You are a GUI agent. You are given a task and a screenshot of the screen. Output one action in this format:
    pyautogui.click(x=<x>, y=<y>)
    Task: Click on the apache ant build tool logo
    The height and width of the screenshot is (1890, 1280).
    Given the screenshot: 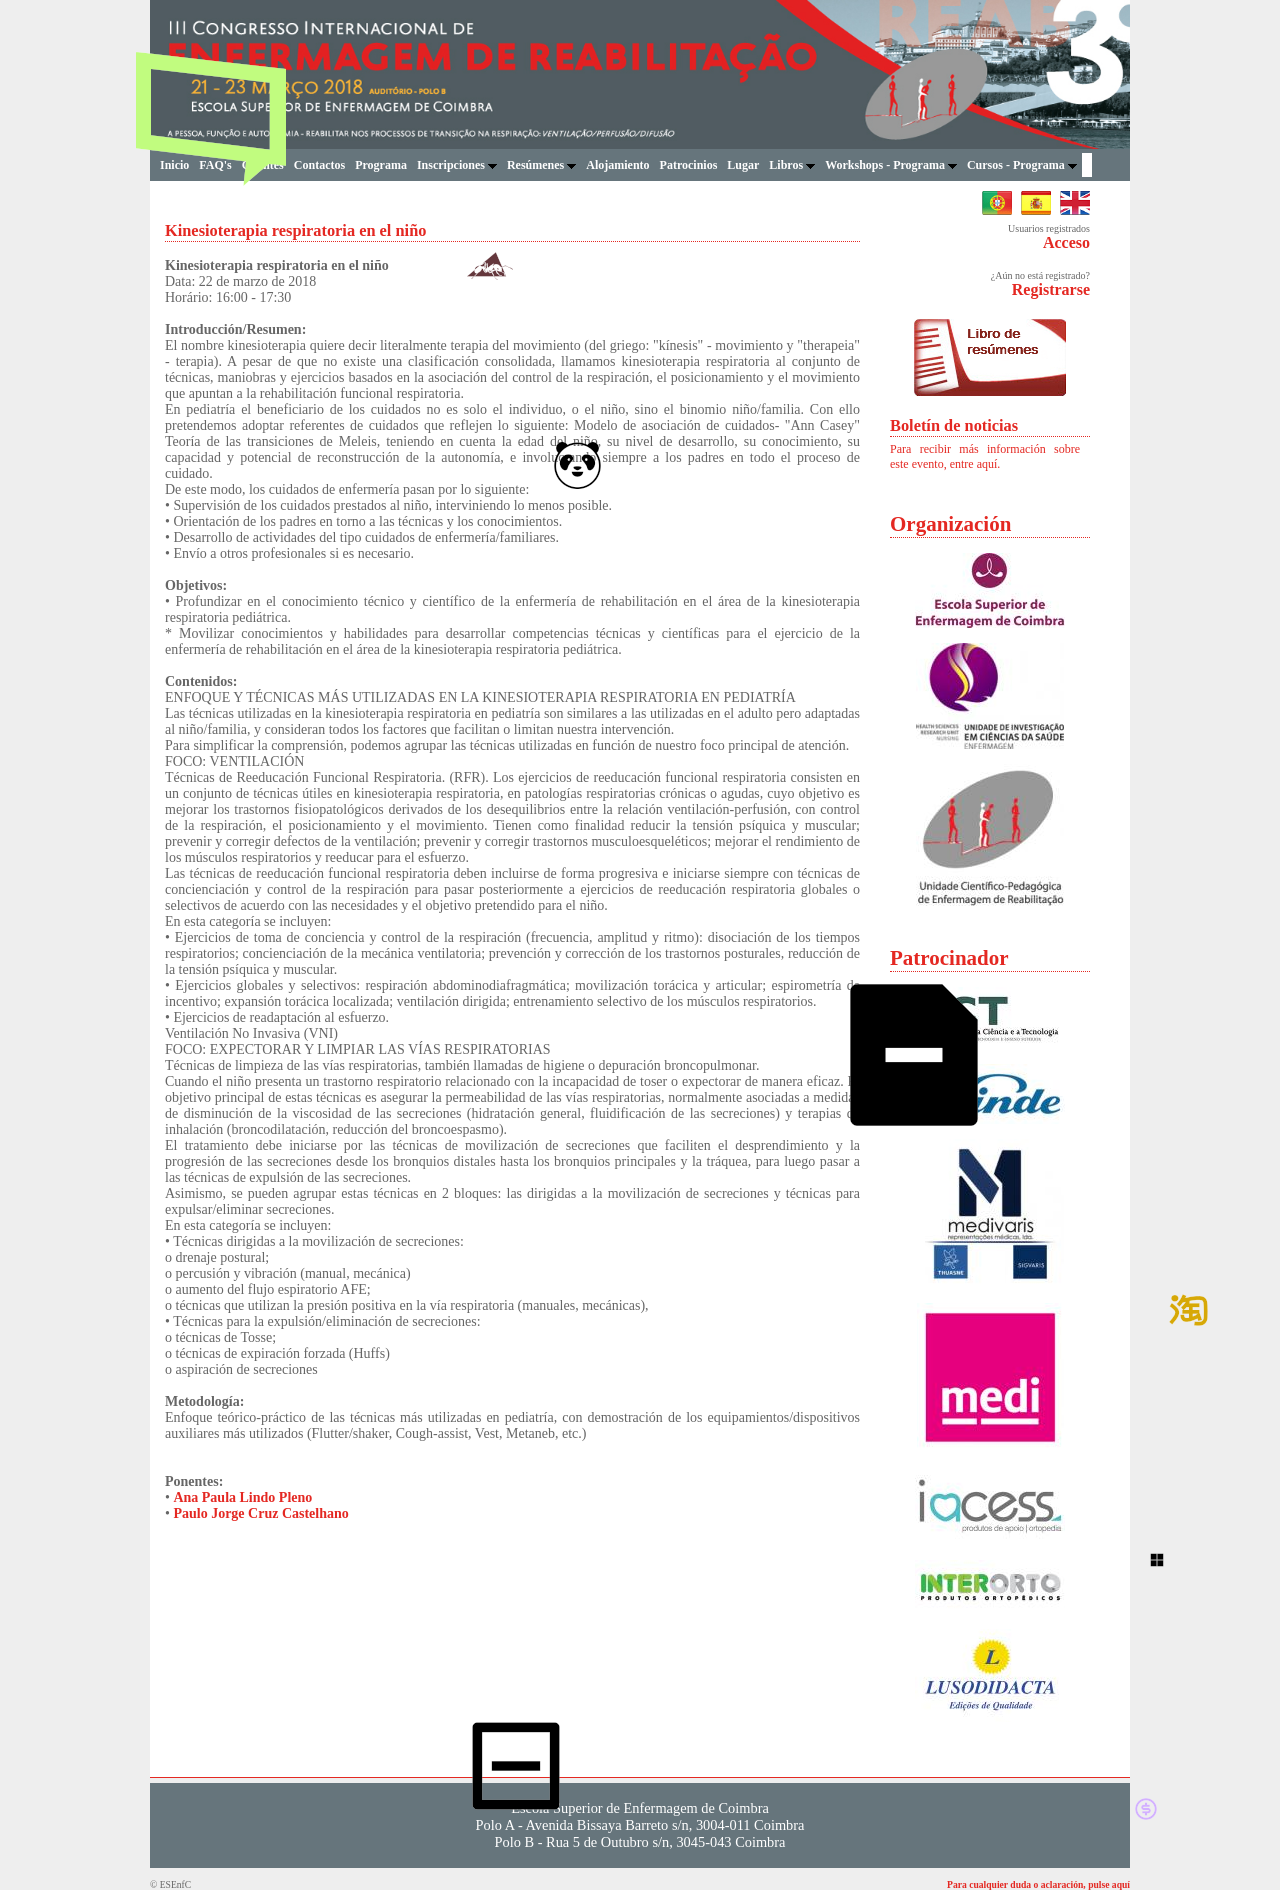 What is the action you would take?
    pyautogui.click(x=490, y=266)
    